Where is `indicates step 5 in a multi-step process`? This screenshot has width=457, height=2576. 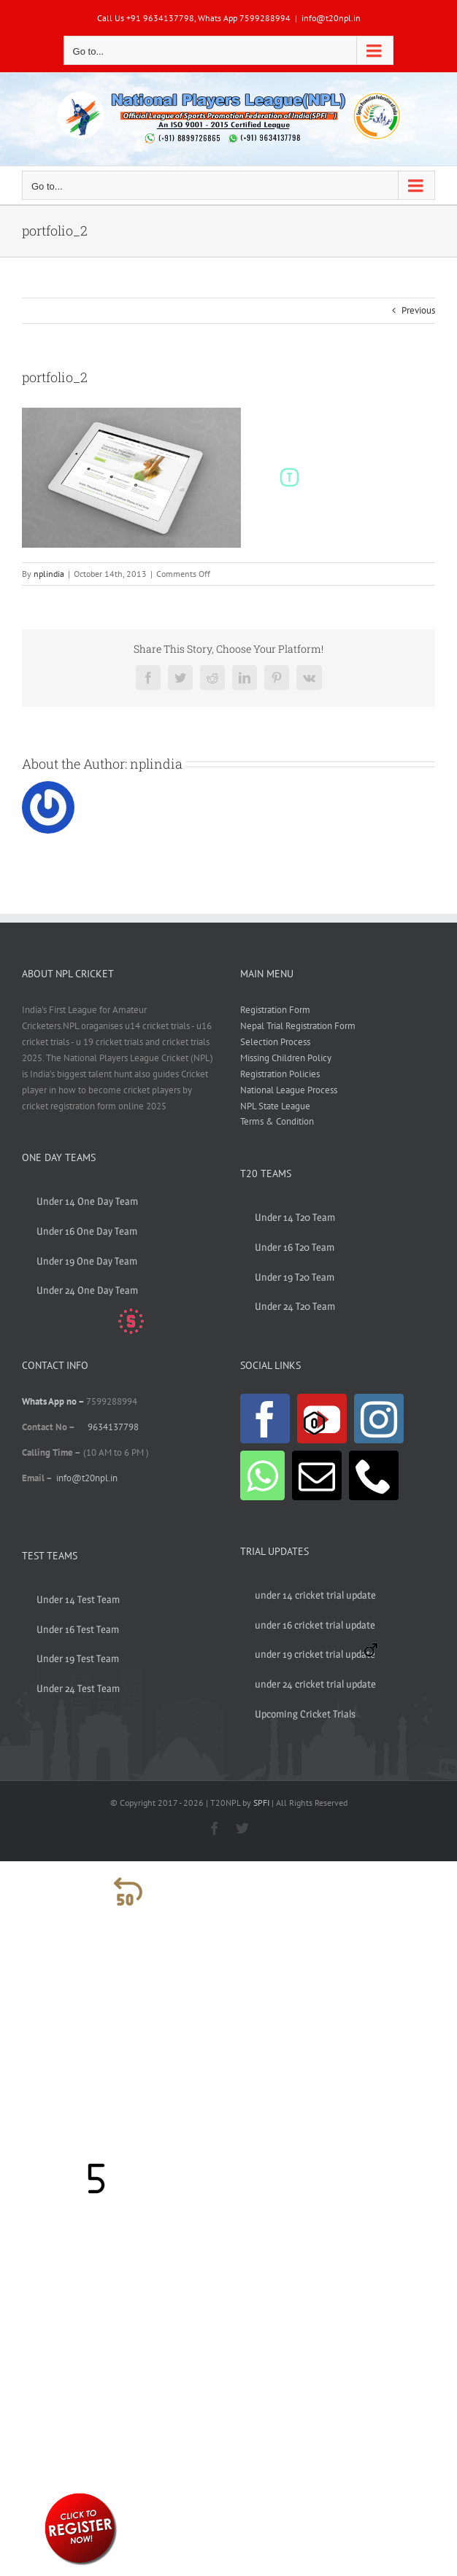 indicates step 5 in a multi-step process is located at coordinates (96, 2179).